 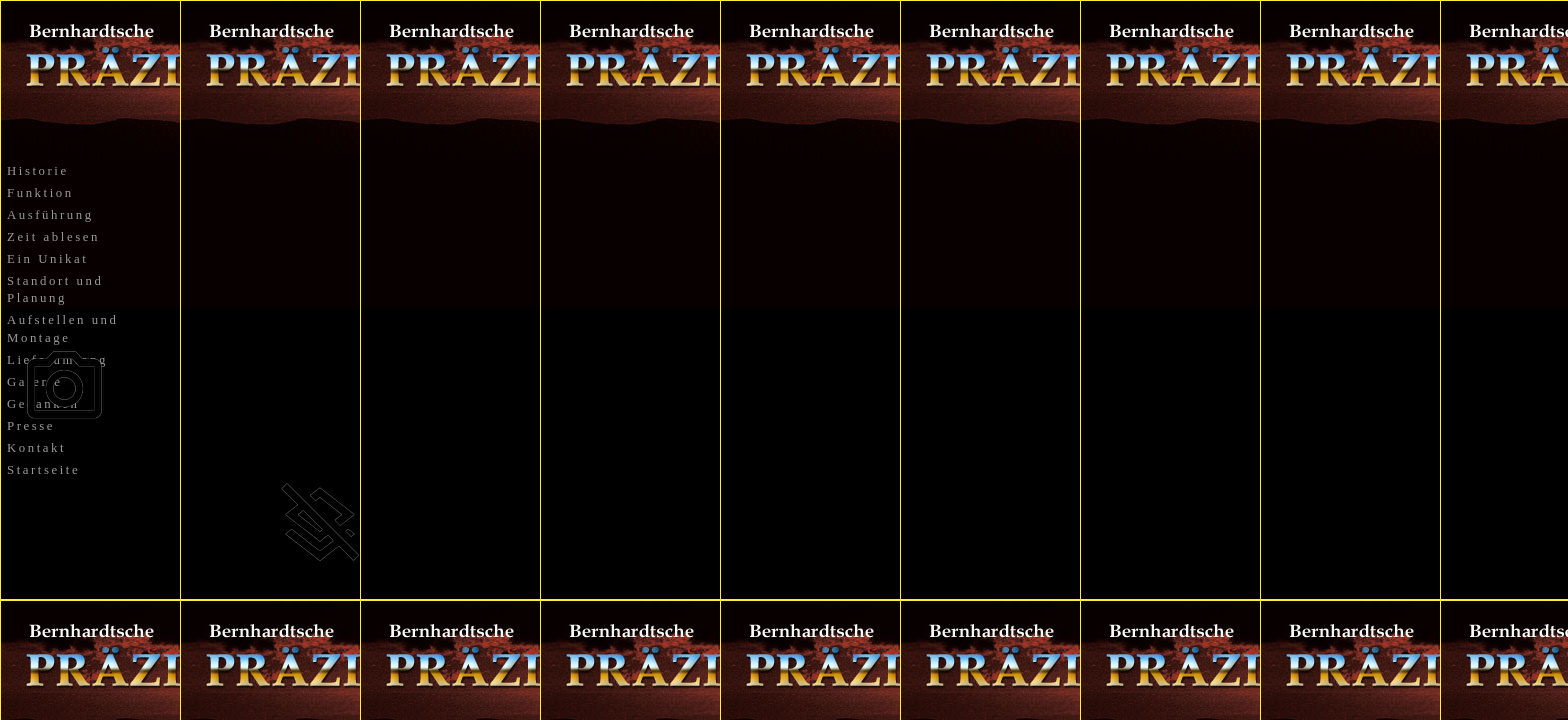 I want to click on clear all map layers, so click(x=320, y=526).